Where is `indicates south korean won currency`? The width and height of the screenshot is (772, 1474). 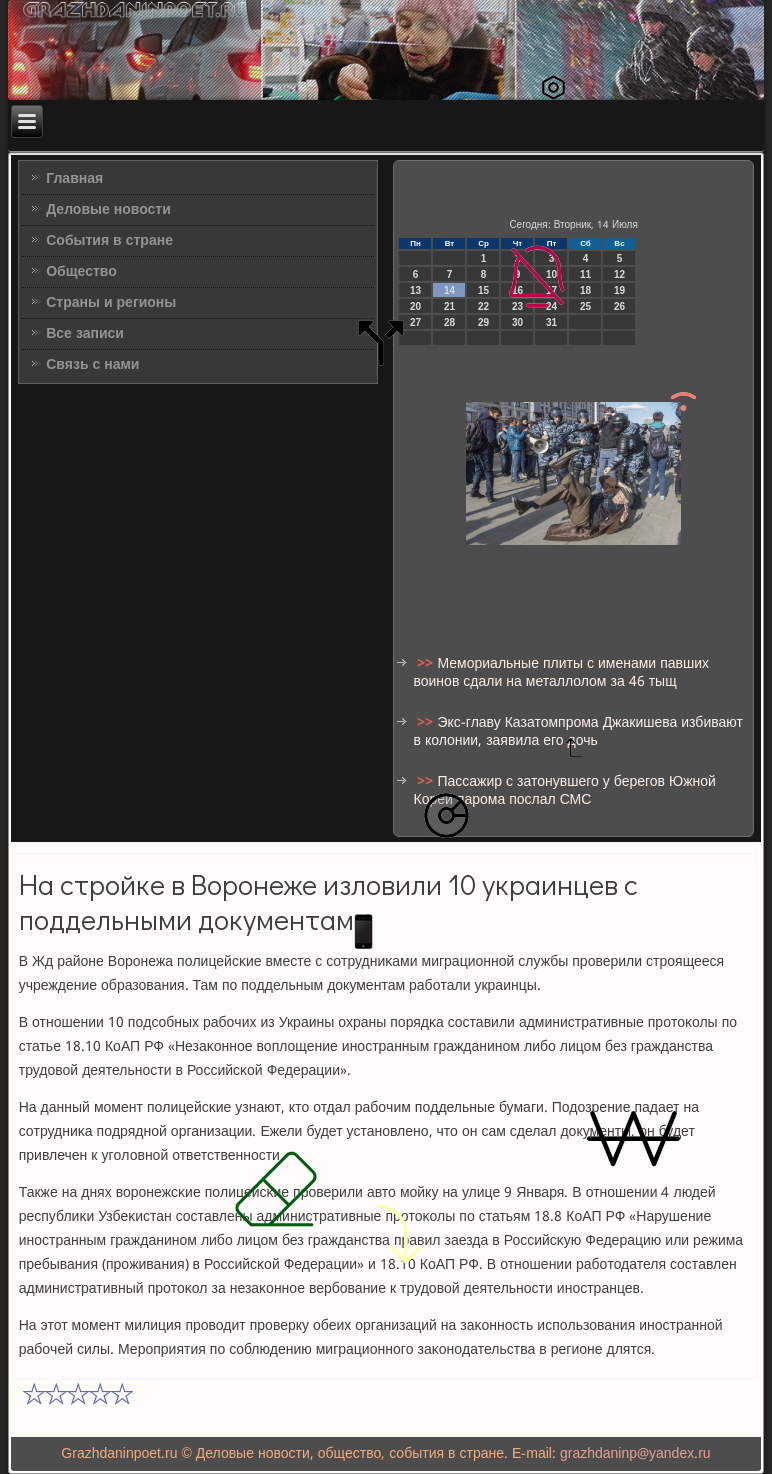
indicates south korean won currency is located at coordinates (633, 1135).